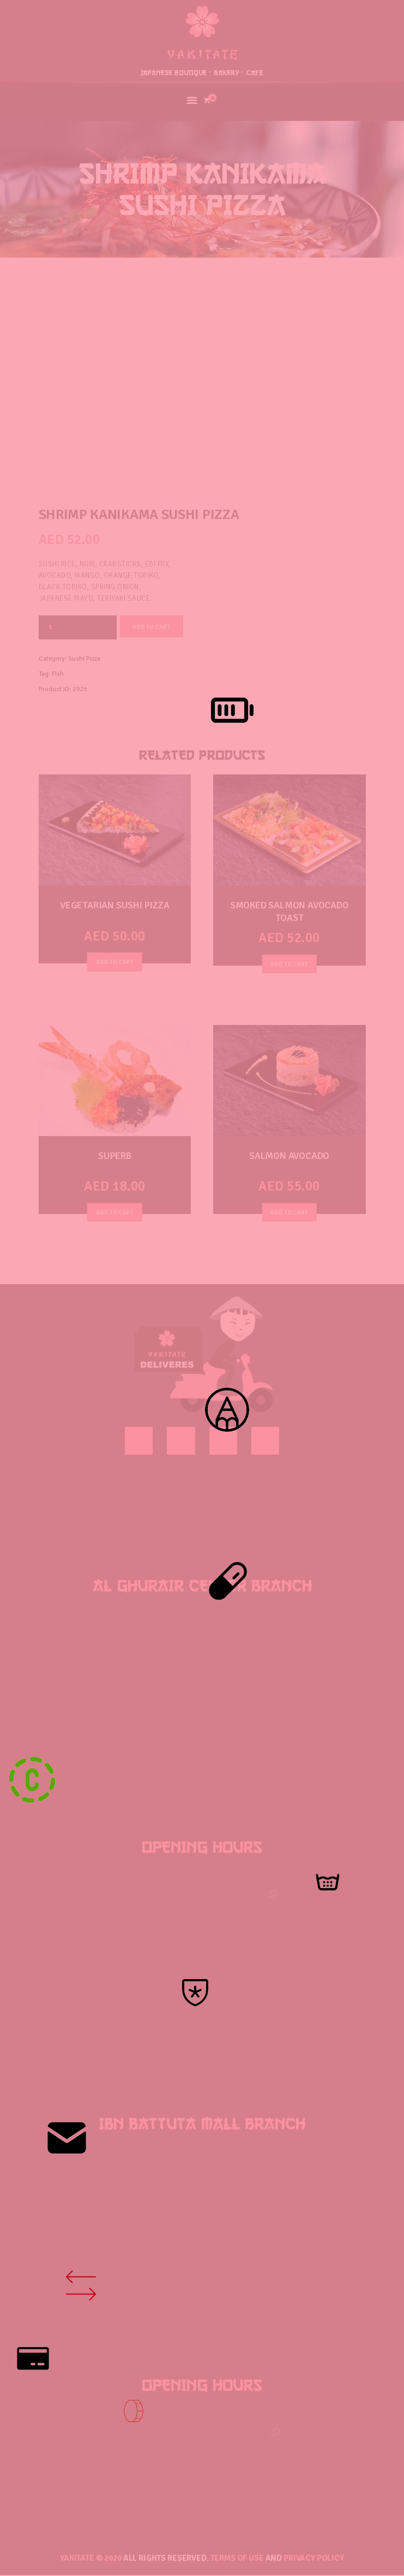 The image size is (404, 2576). Describe the element at coordinates (81, 2285) in the screenshot. I see `swap or exchange items` at that location.